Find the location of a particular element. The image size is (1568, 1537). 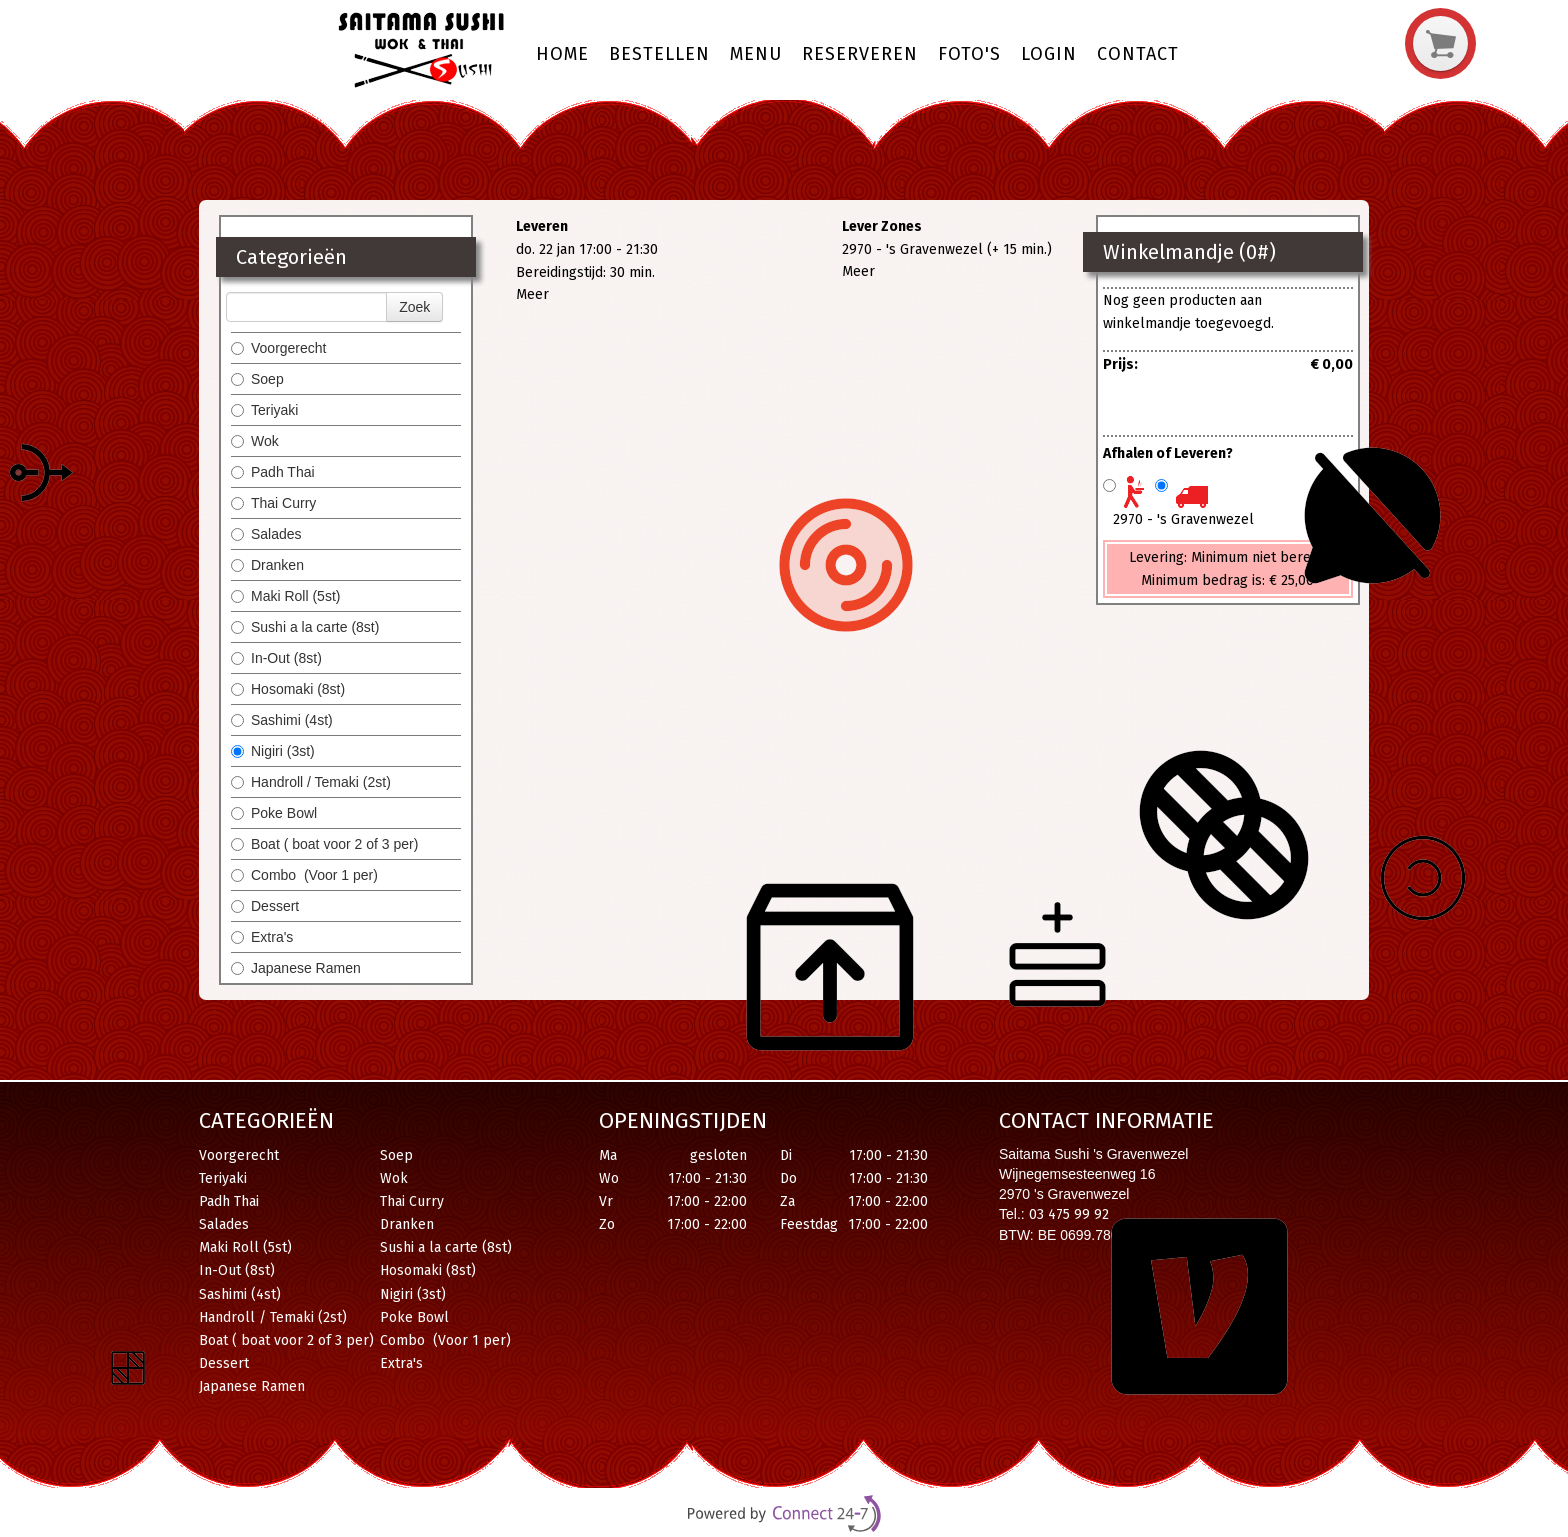

mute or disable chat notifications is located at coordinates (1372, 515).